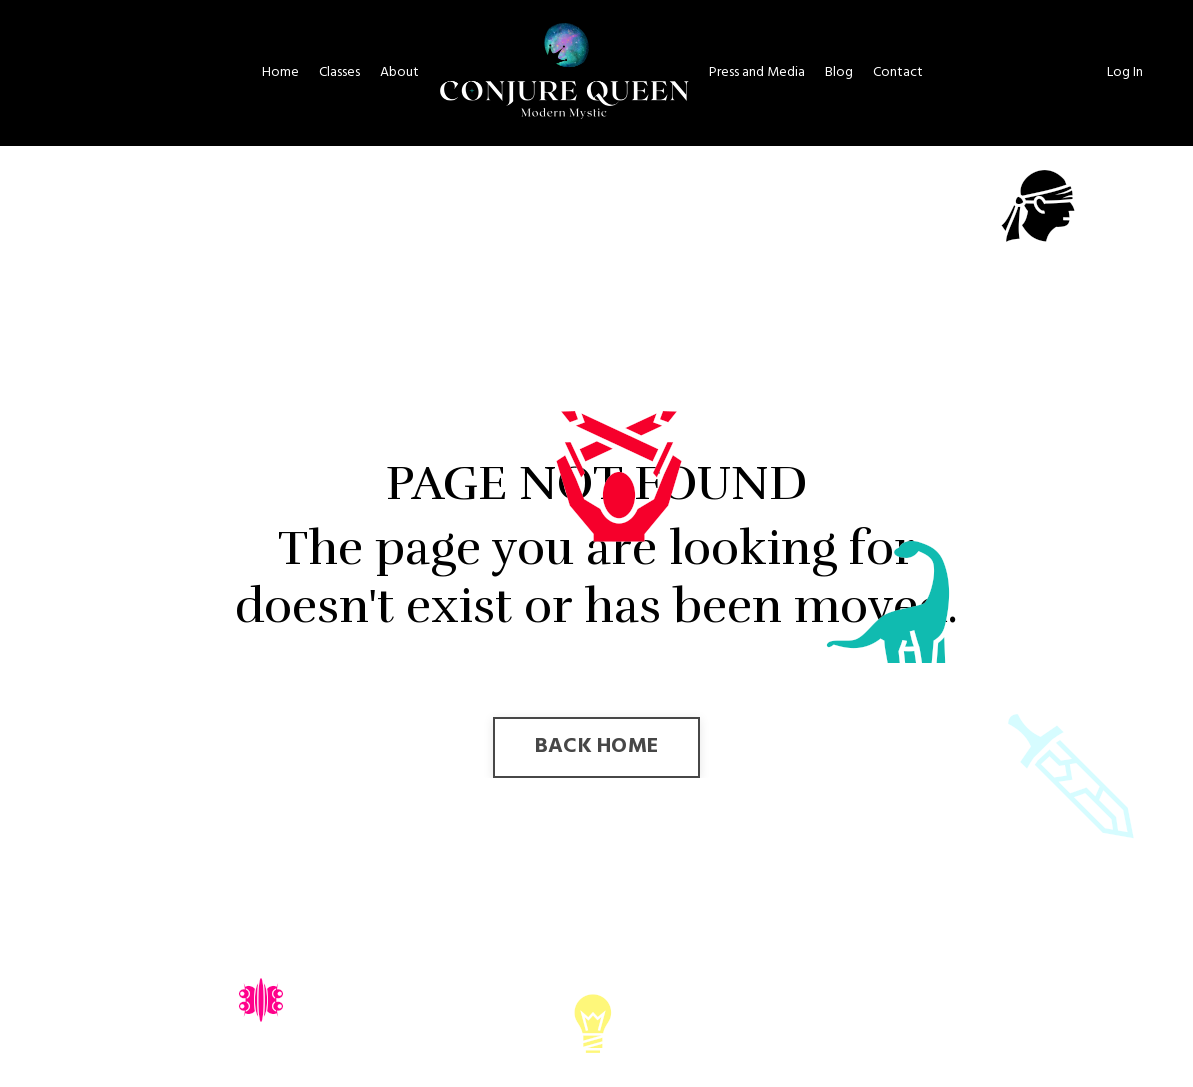  What do you see at coordinates (1071, 777) in the screenshot?
I see `indicates a broken or damaged weapon in inventory` at bounding box center [1071, 777].